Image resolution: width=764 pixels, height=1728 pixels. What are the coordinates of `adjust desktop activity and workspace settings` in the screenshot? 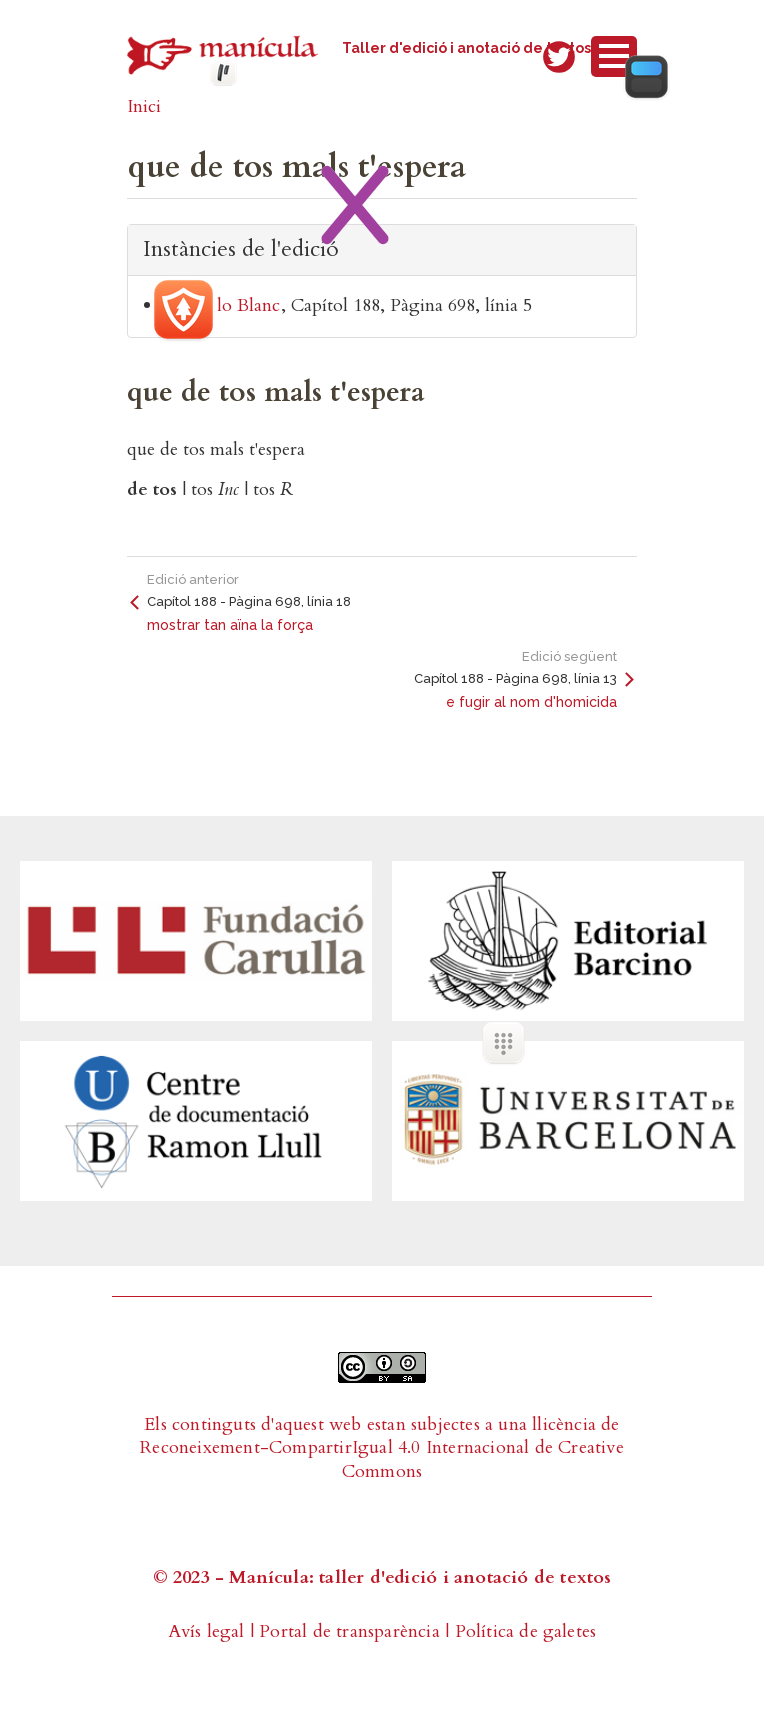 It's located at (646, 77).